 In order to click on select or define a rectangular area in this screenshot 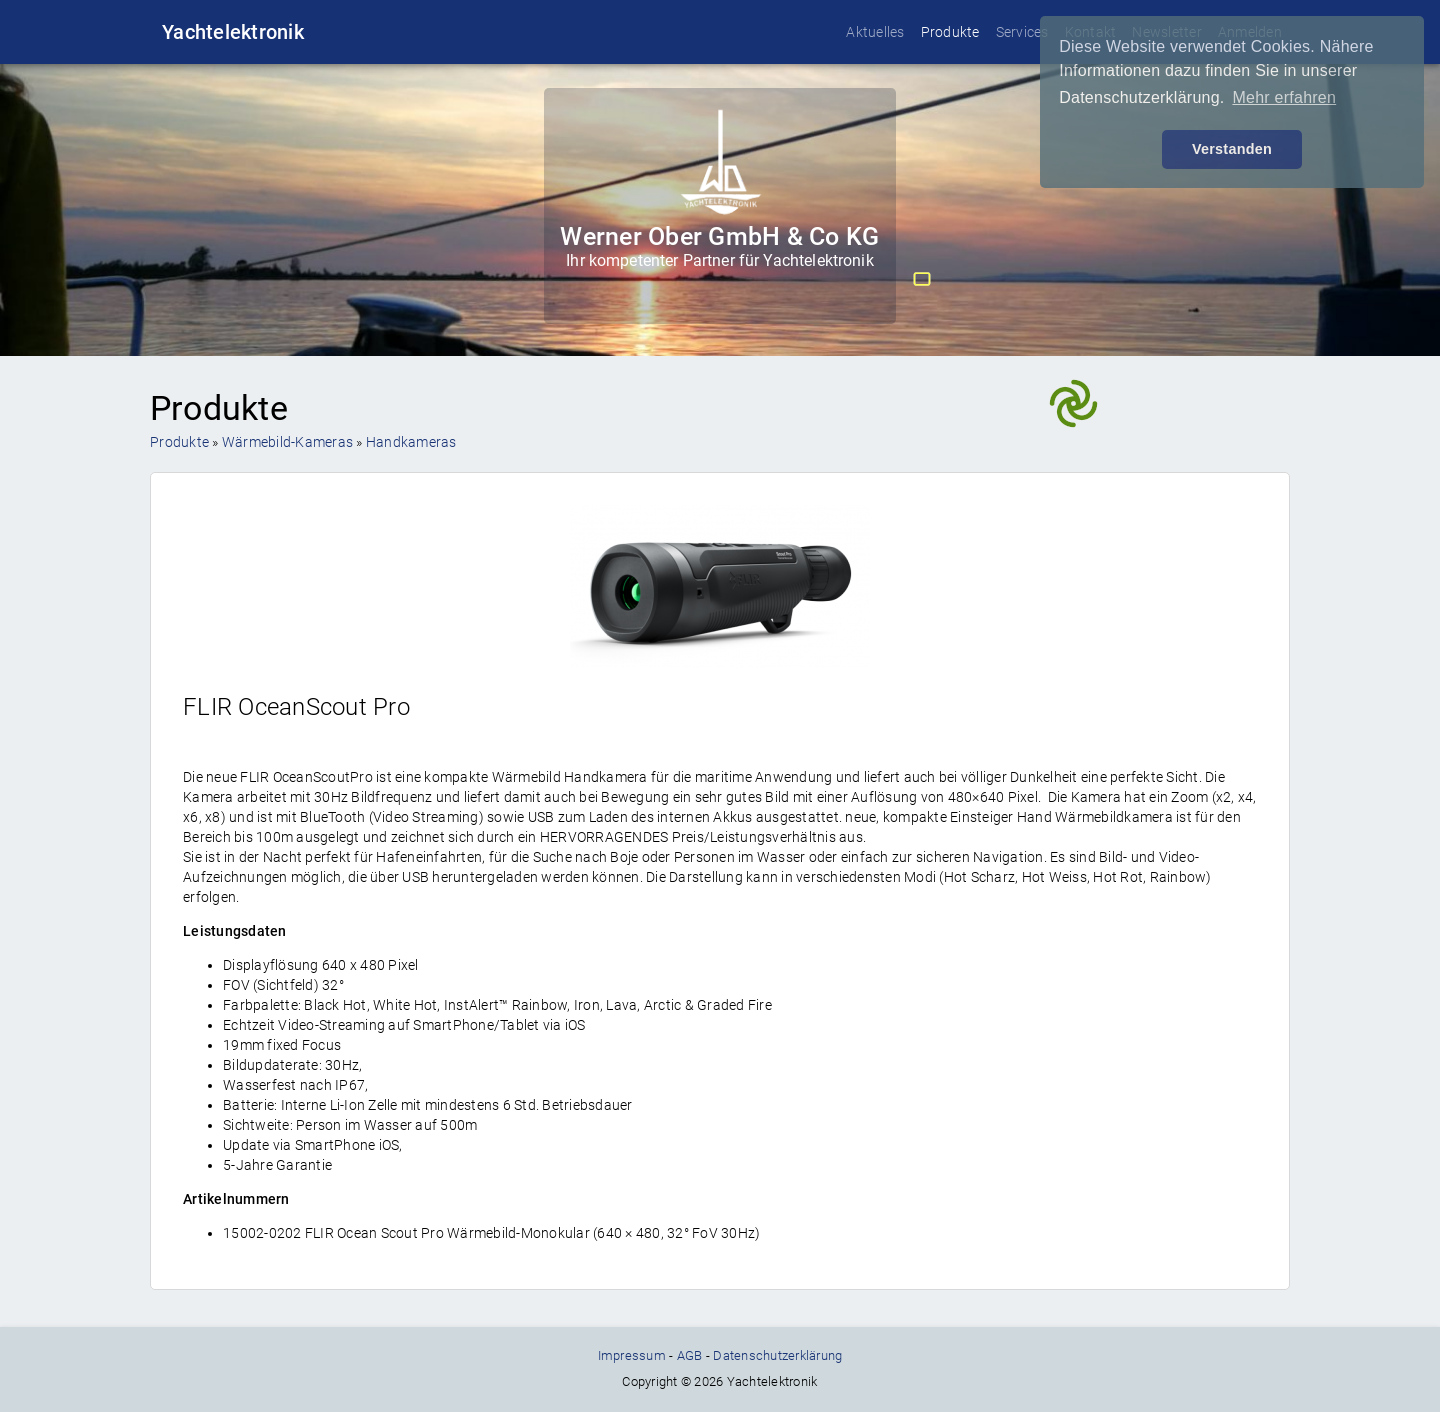, I will do `click(922, 279)`.